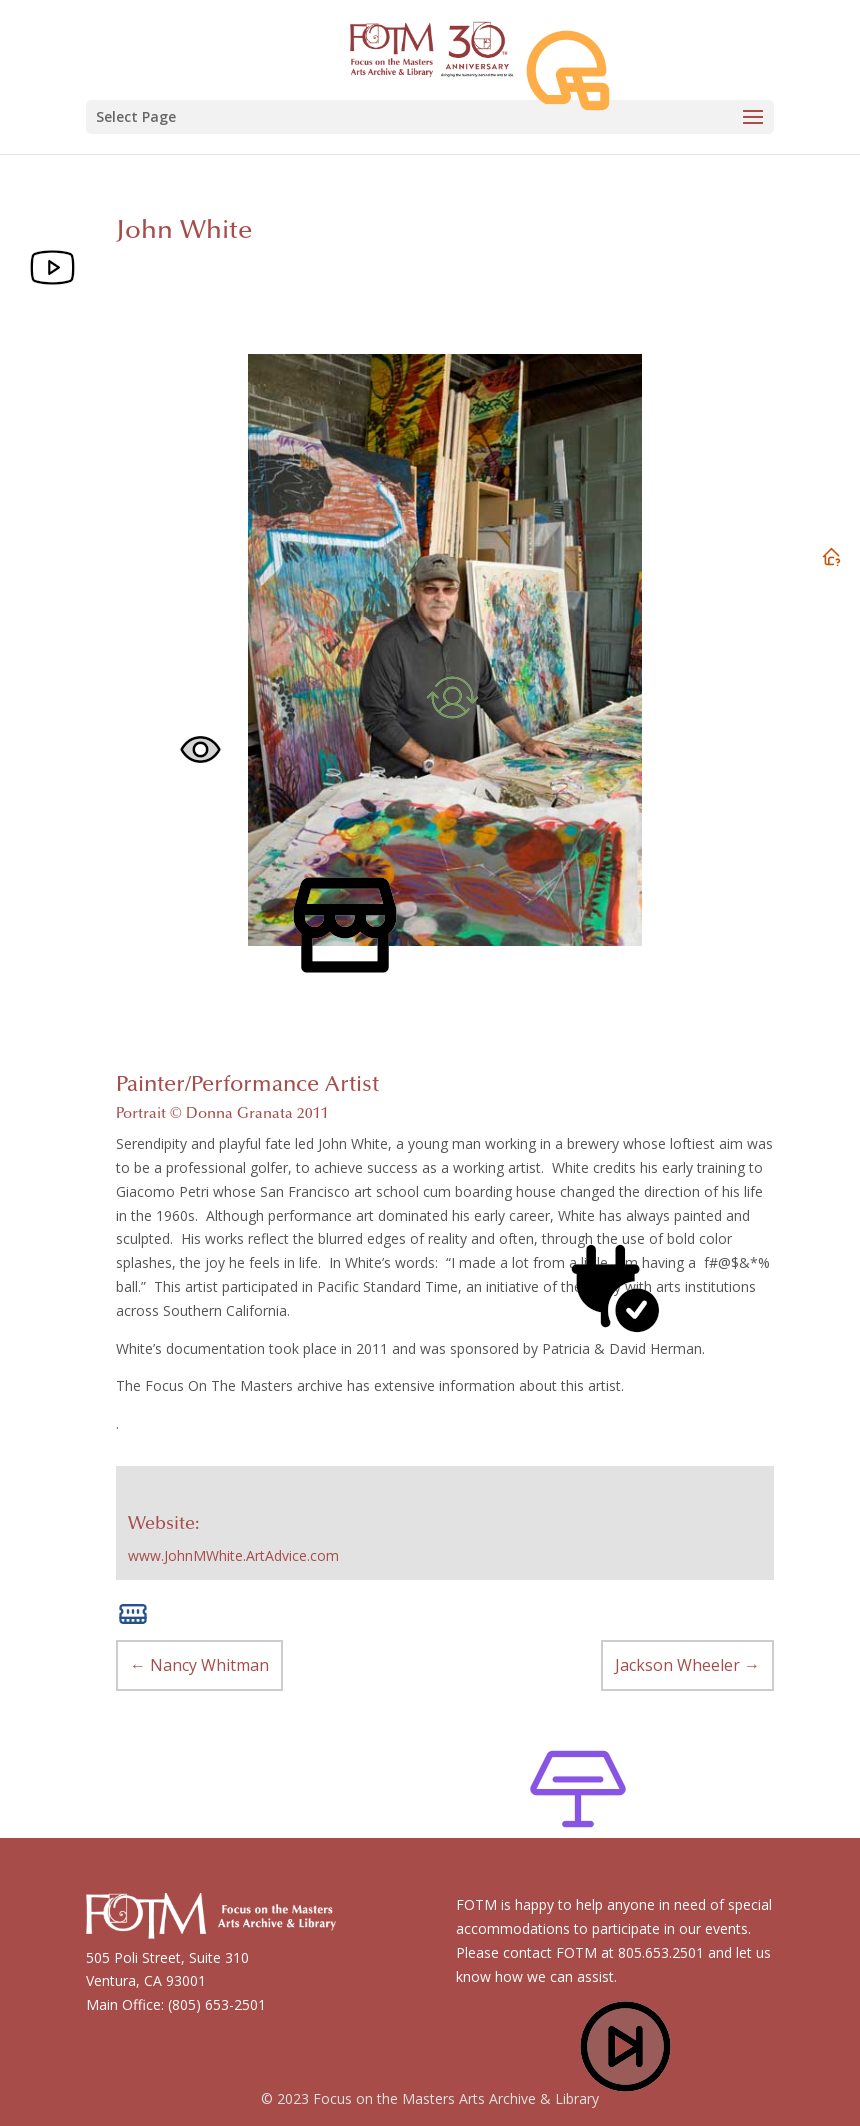 The height and width of the screenshot is (2126, 860). I want to click on view or preview content, so click(200, 749).